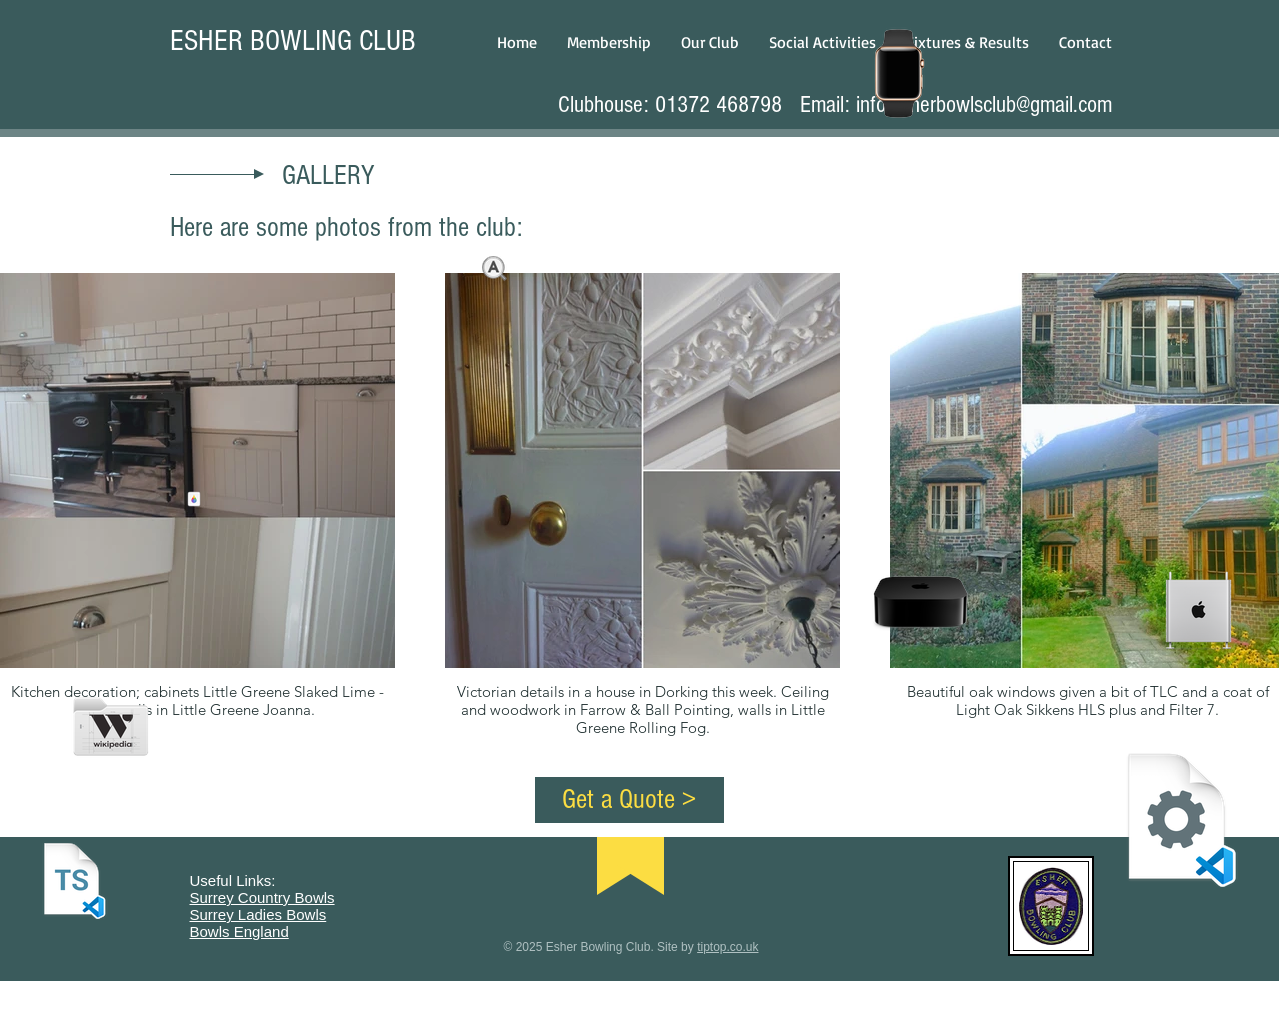  What do you see at coordinates (194, 499) in the screenshot?
I see `an ICC color profile file` at bounding box center [194, 499].